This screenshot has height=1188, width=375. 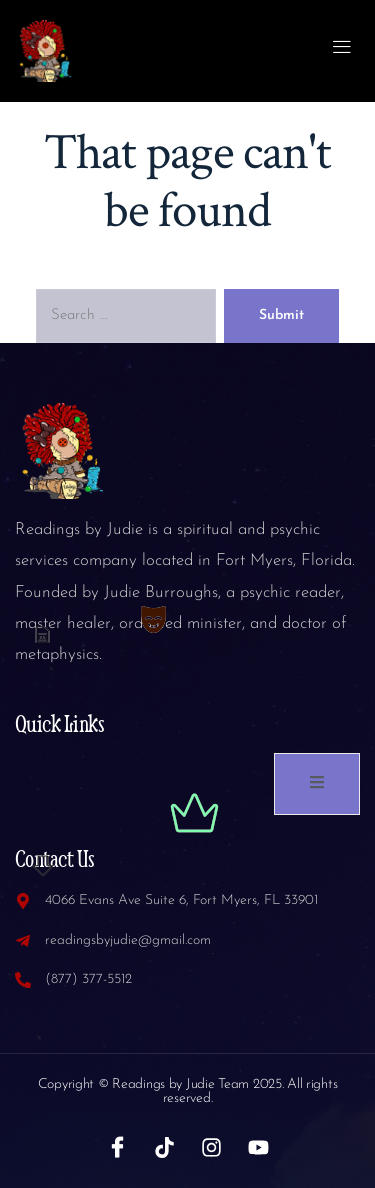 I want to click on indicates premium or VIP status, so click(x=194, y=815).